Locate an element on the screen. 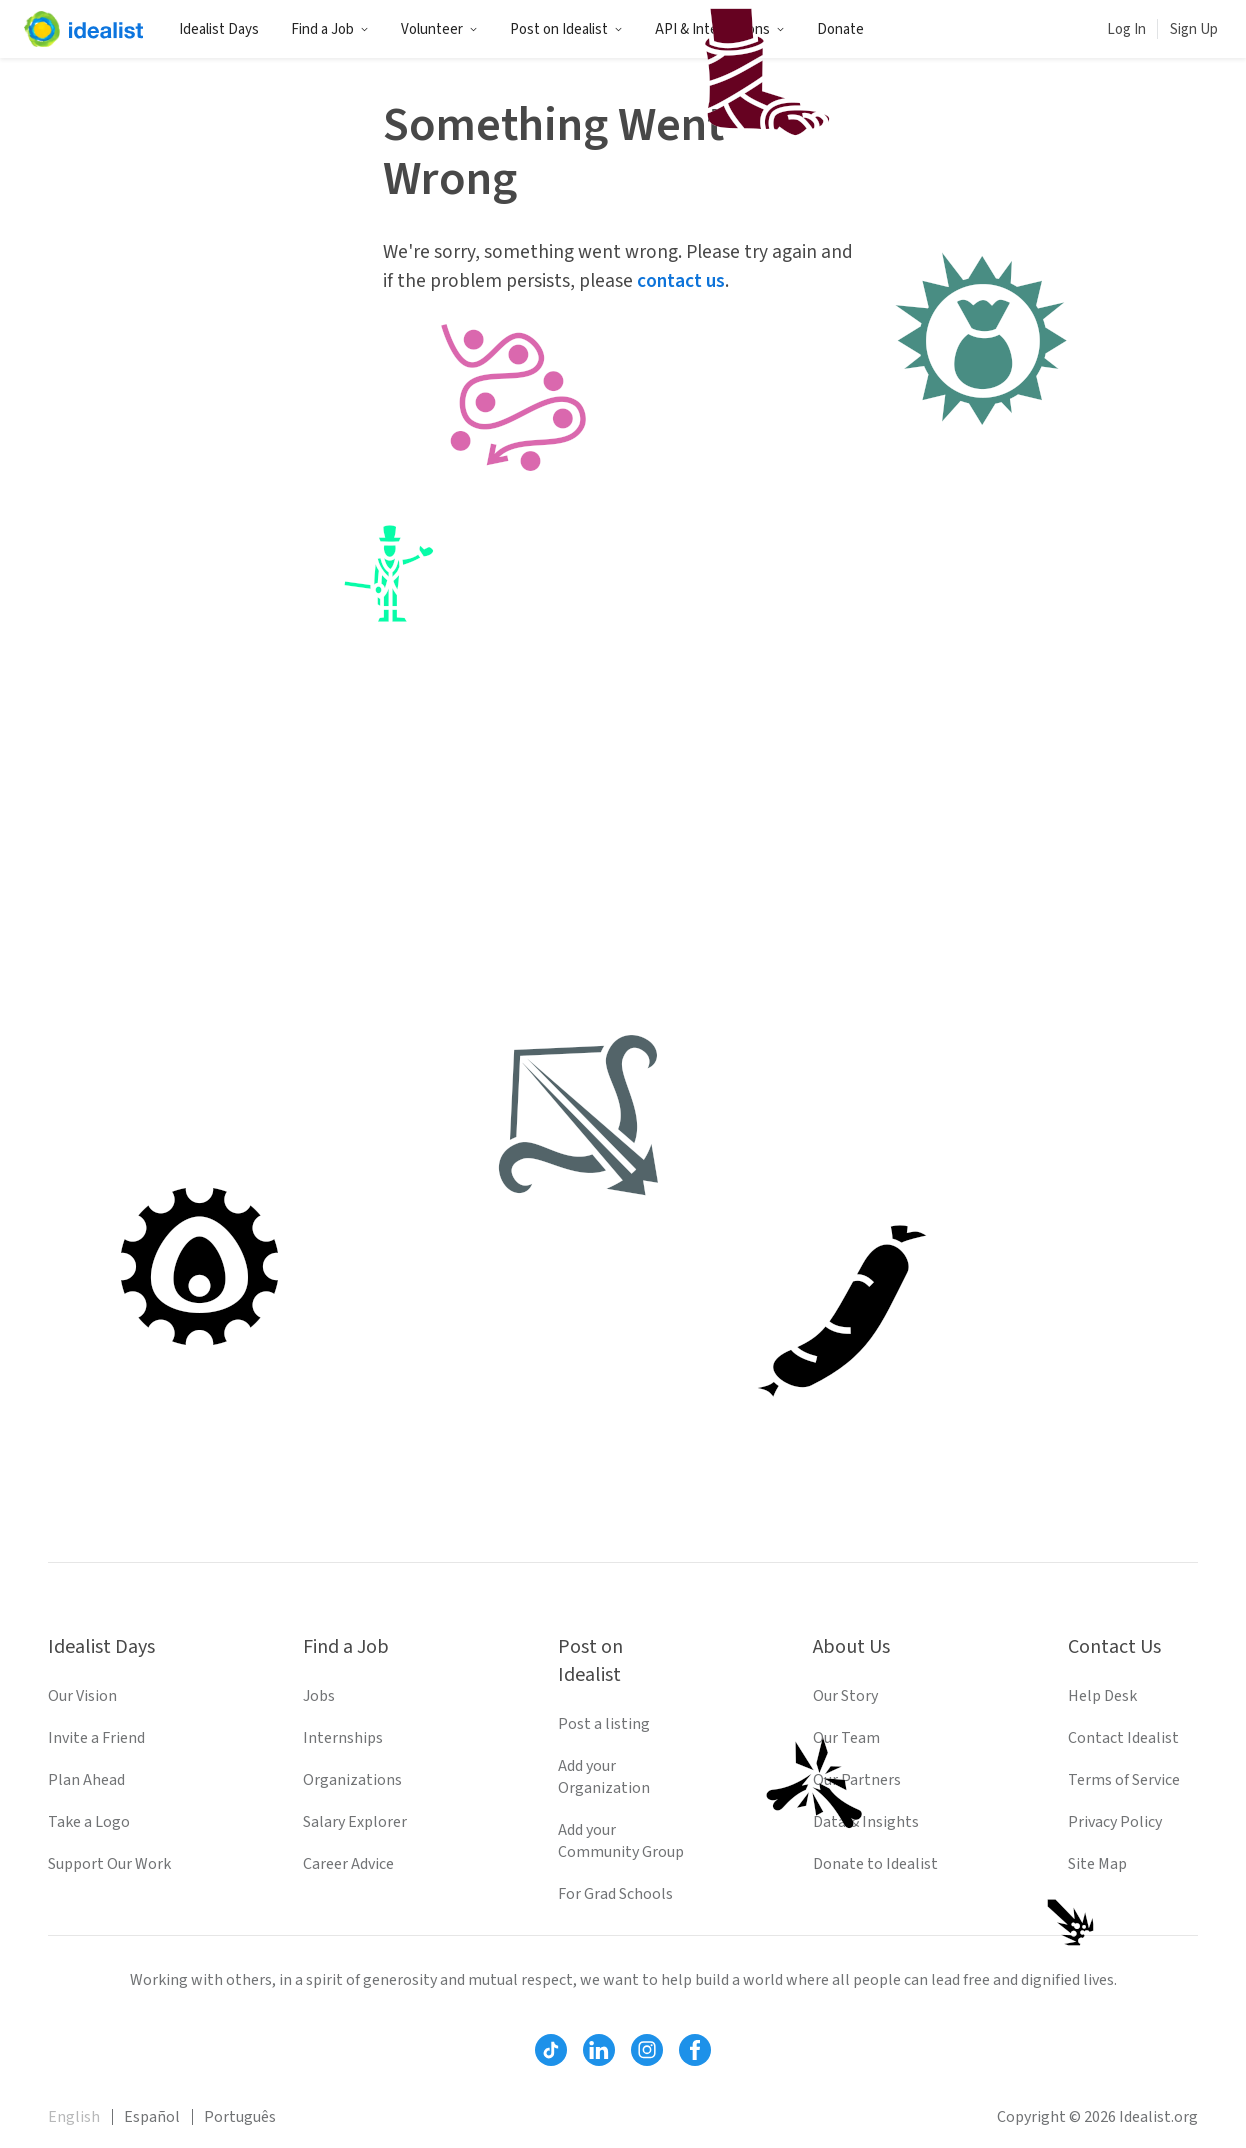  view your in-game currency or coins is located at coordinates (980, 337).